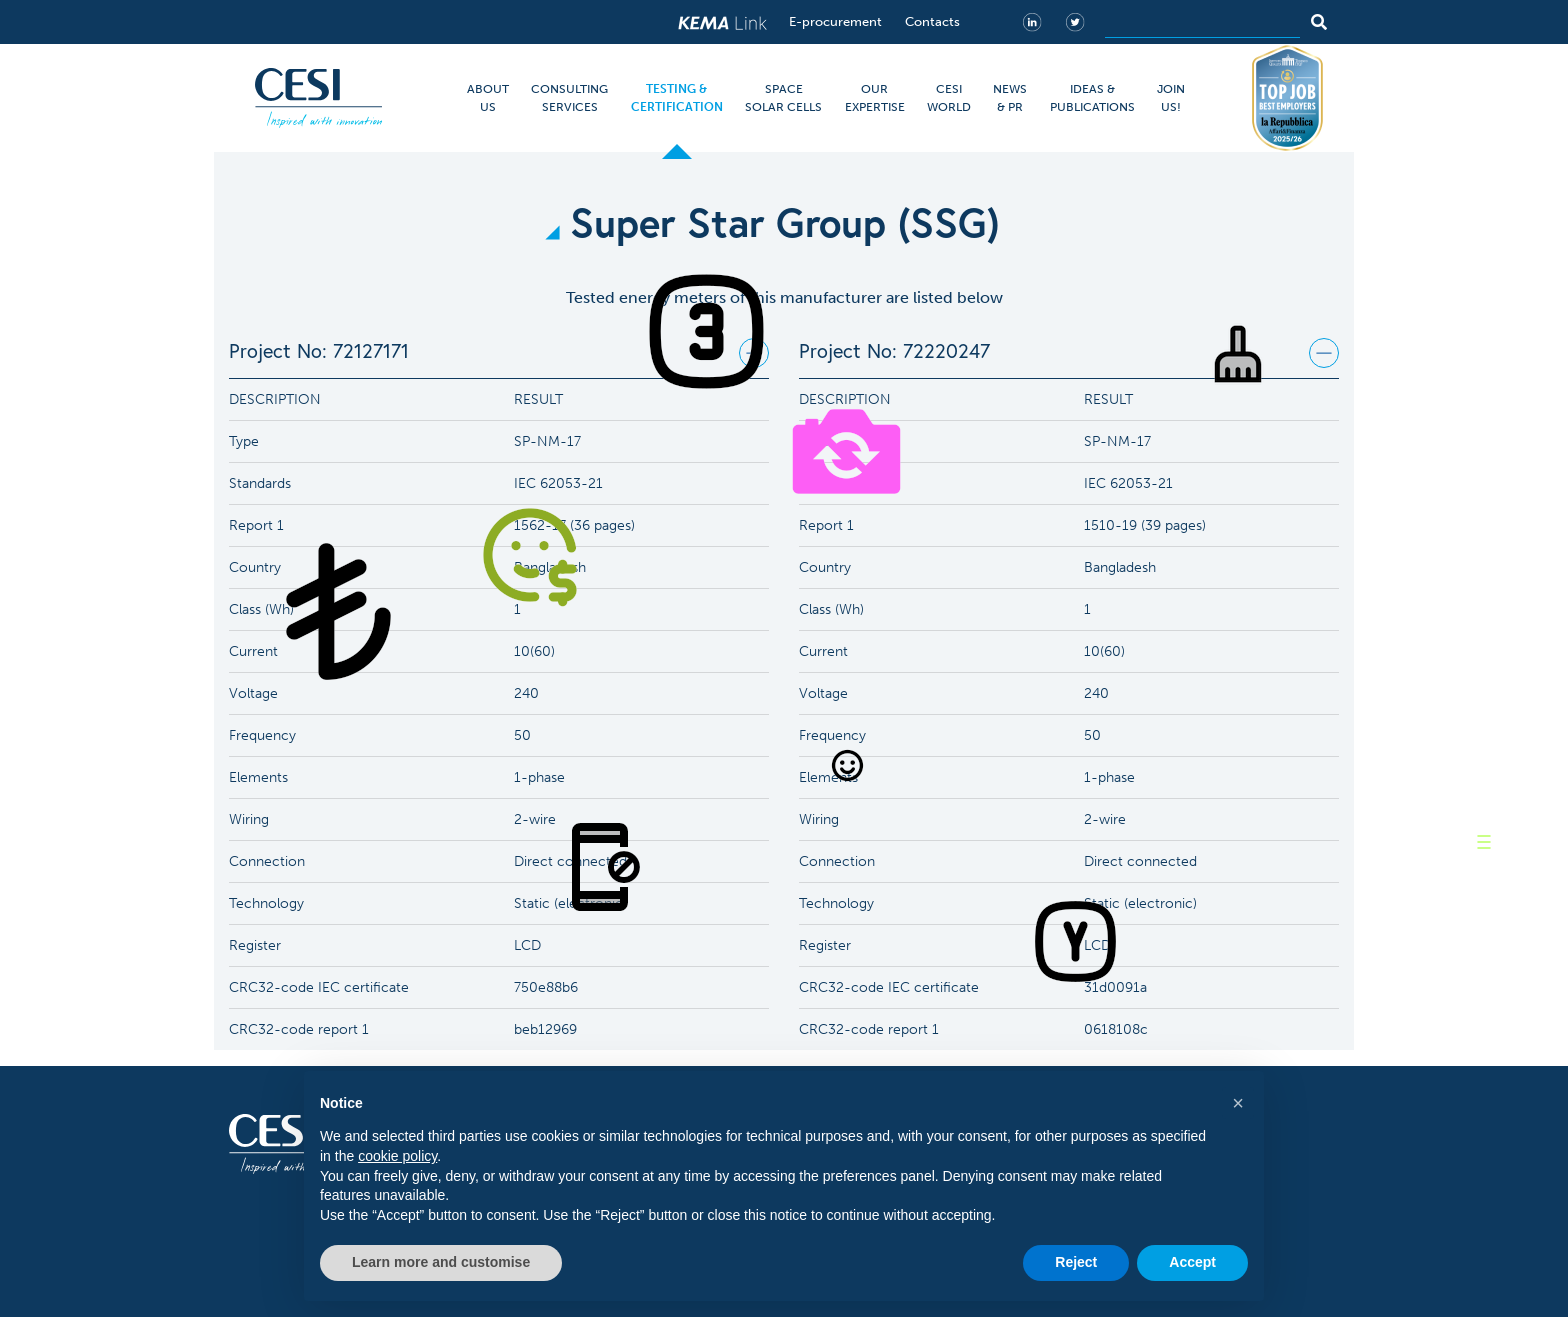  I want to click on toggle medium density view for list items, so click(1484, 842).